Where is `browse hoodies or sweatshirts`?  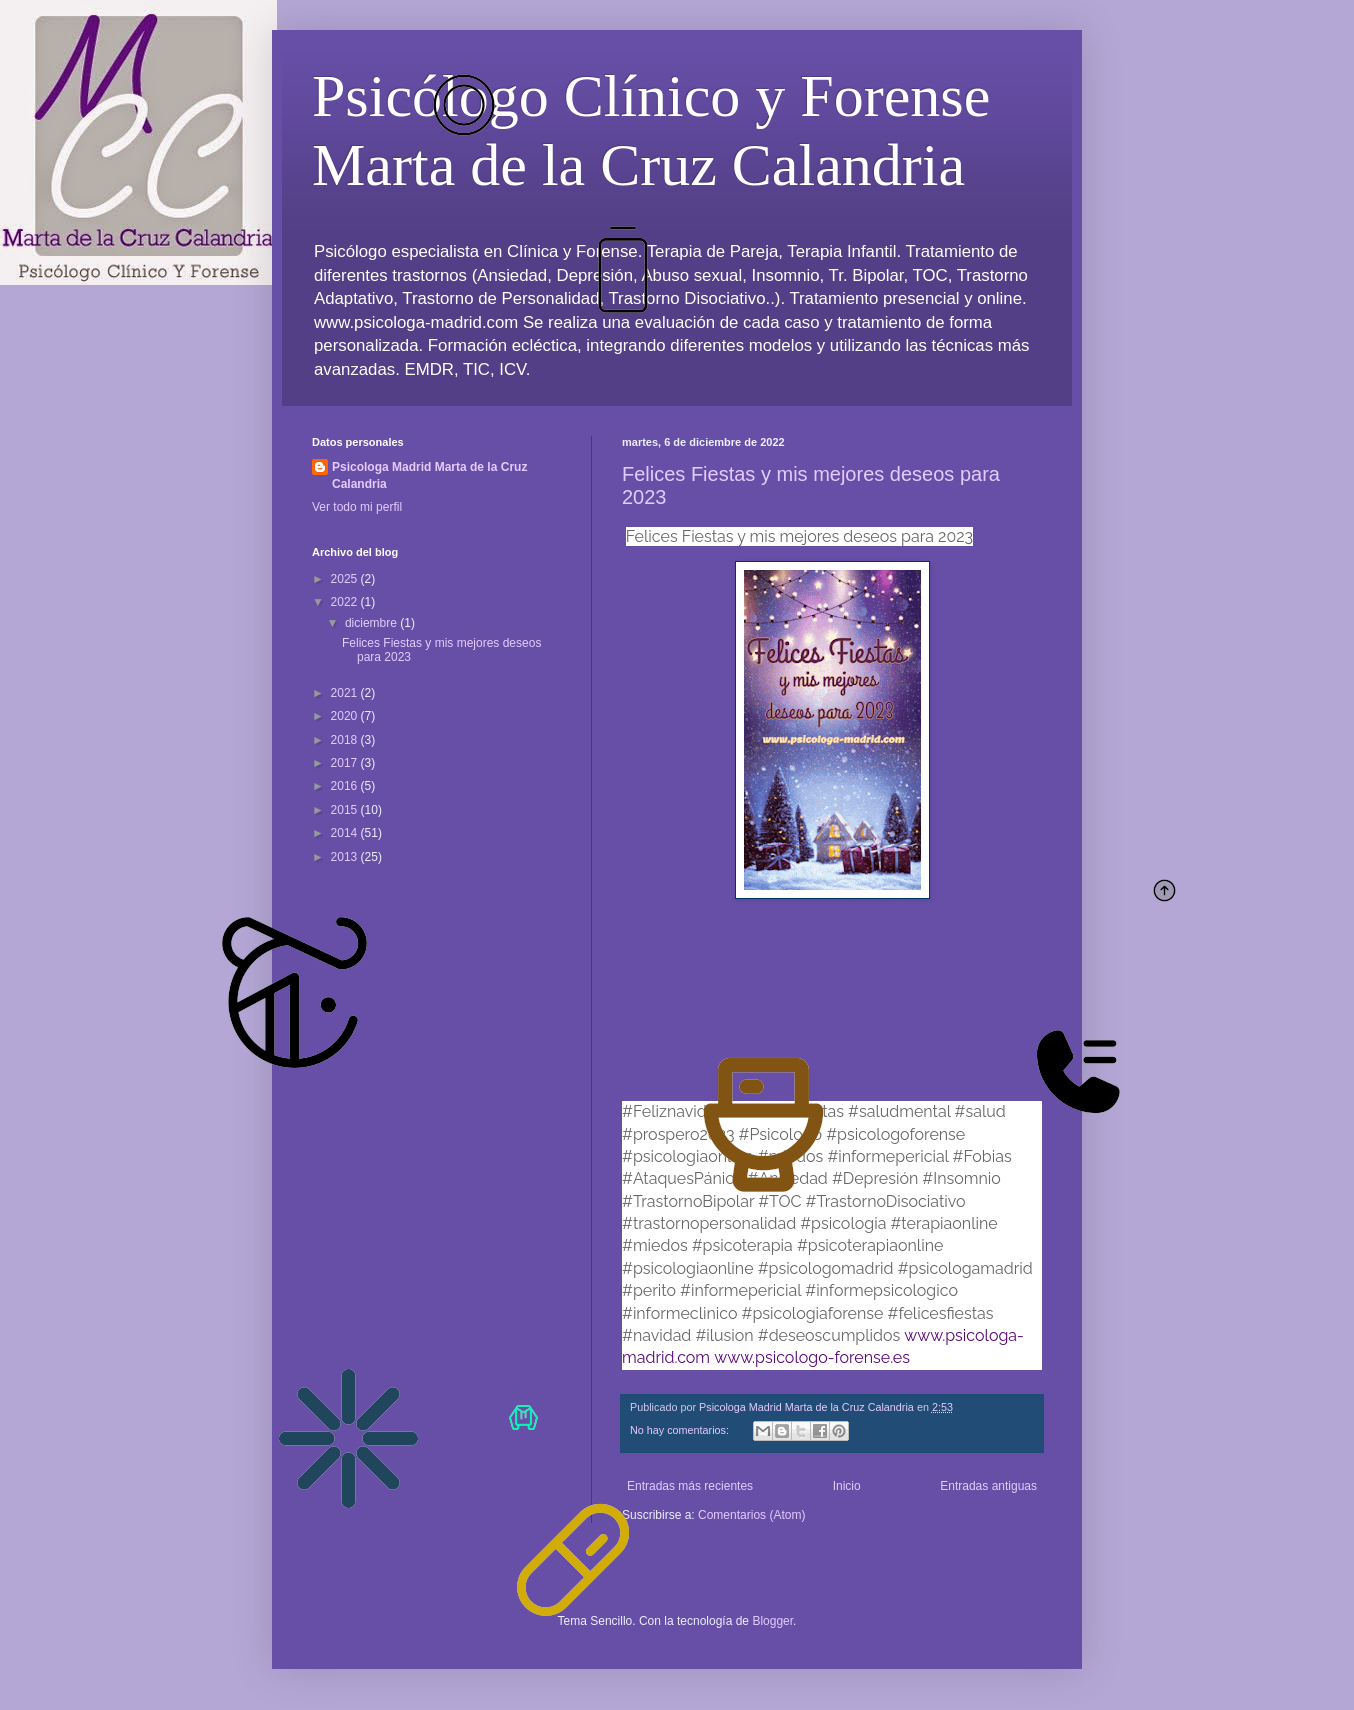
browse hoodies or sweatshirts is located at coordinates (523, 1417).